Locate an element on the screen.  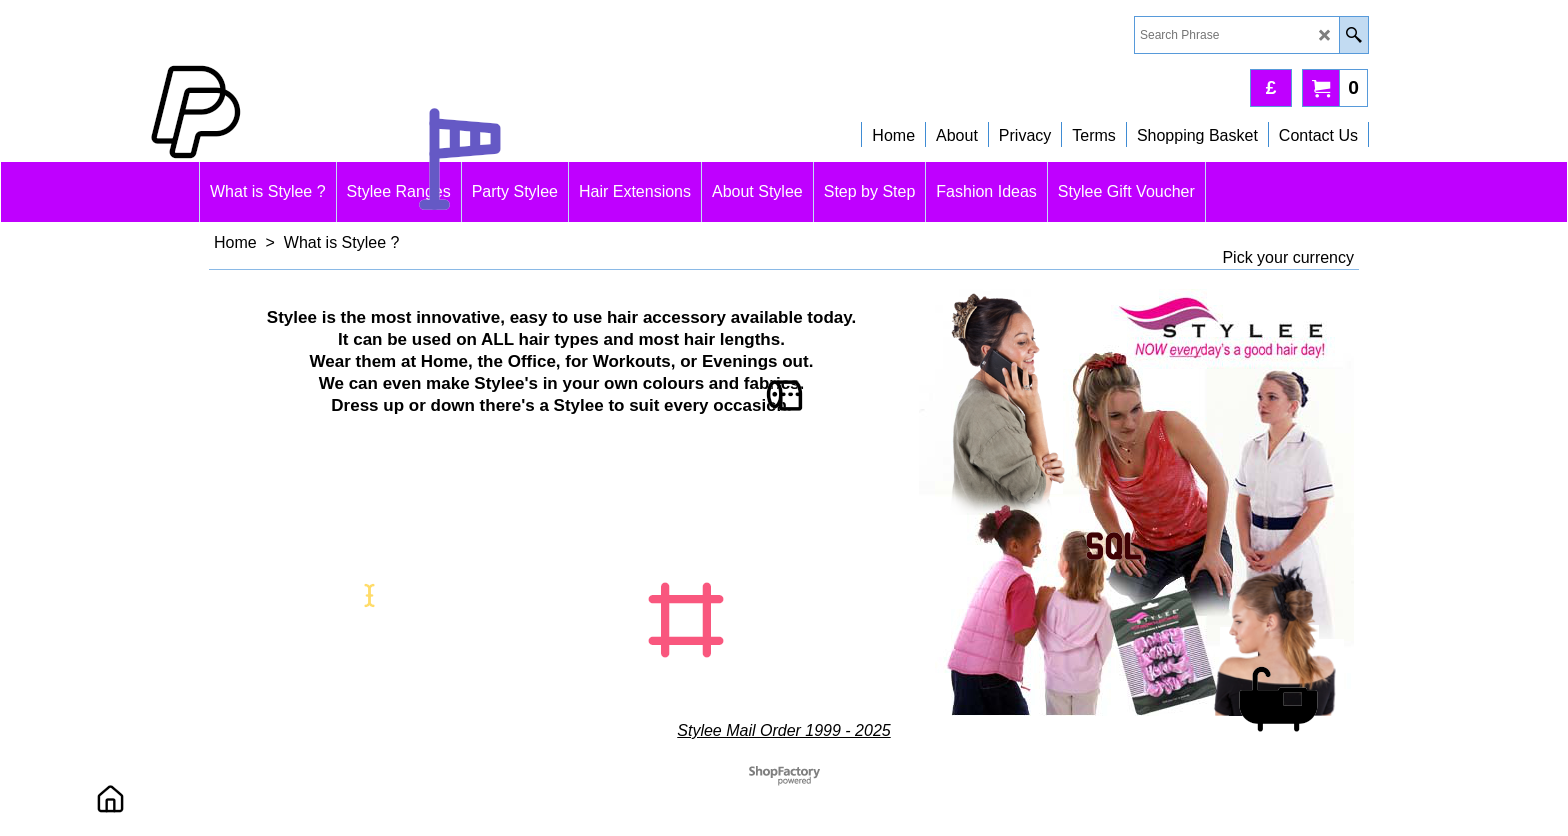
text input field is active is located at coordinates (369, 595).